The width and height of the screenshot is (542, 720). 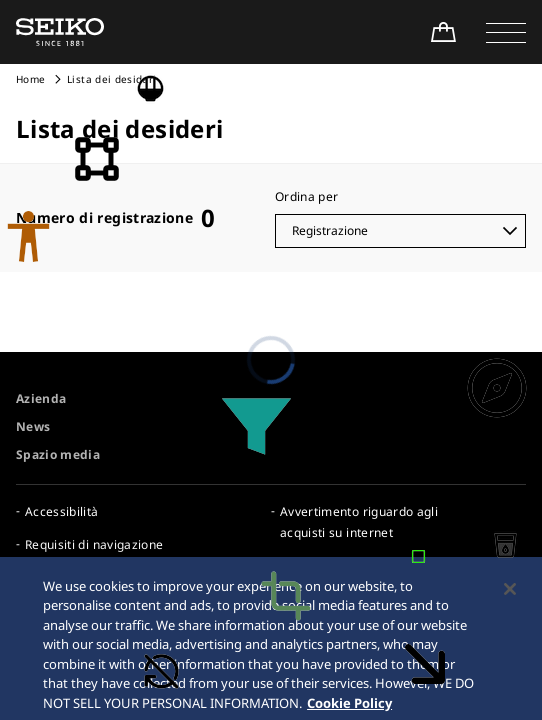 I want to click on stop media playback, so click(x=418, y=556).